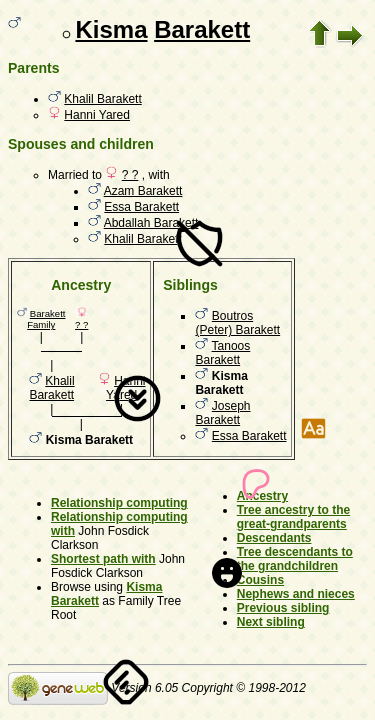  What do you see at coordinates (137, 398) in the screenshot?
I see `scroll down or view more content` at bounding box center [137, 398].